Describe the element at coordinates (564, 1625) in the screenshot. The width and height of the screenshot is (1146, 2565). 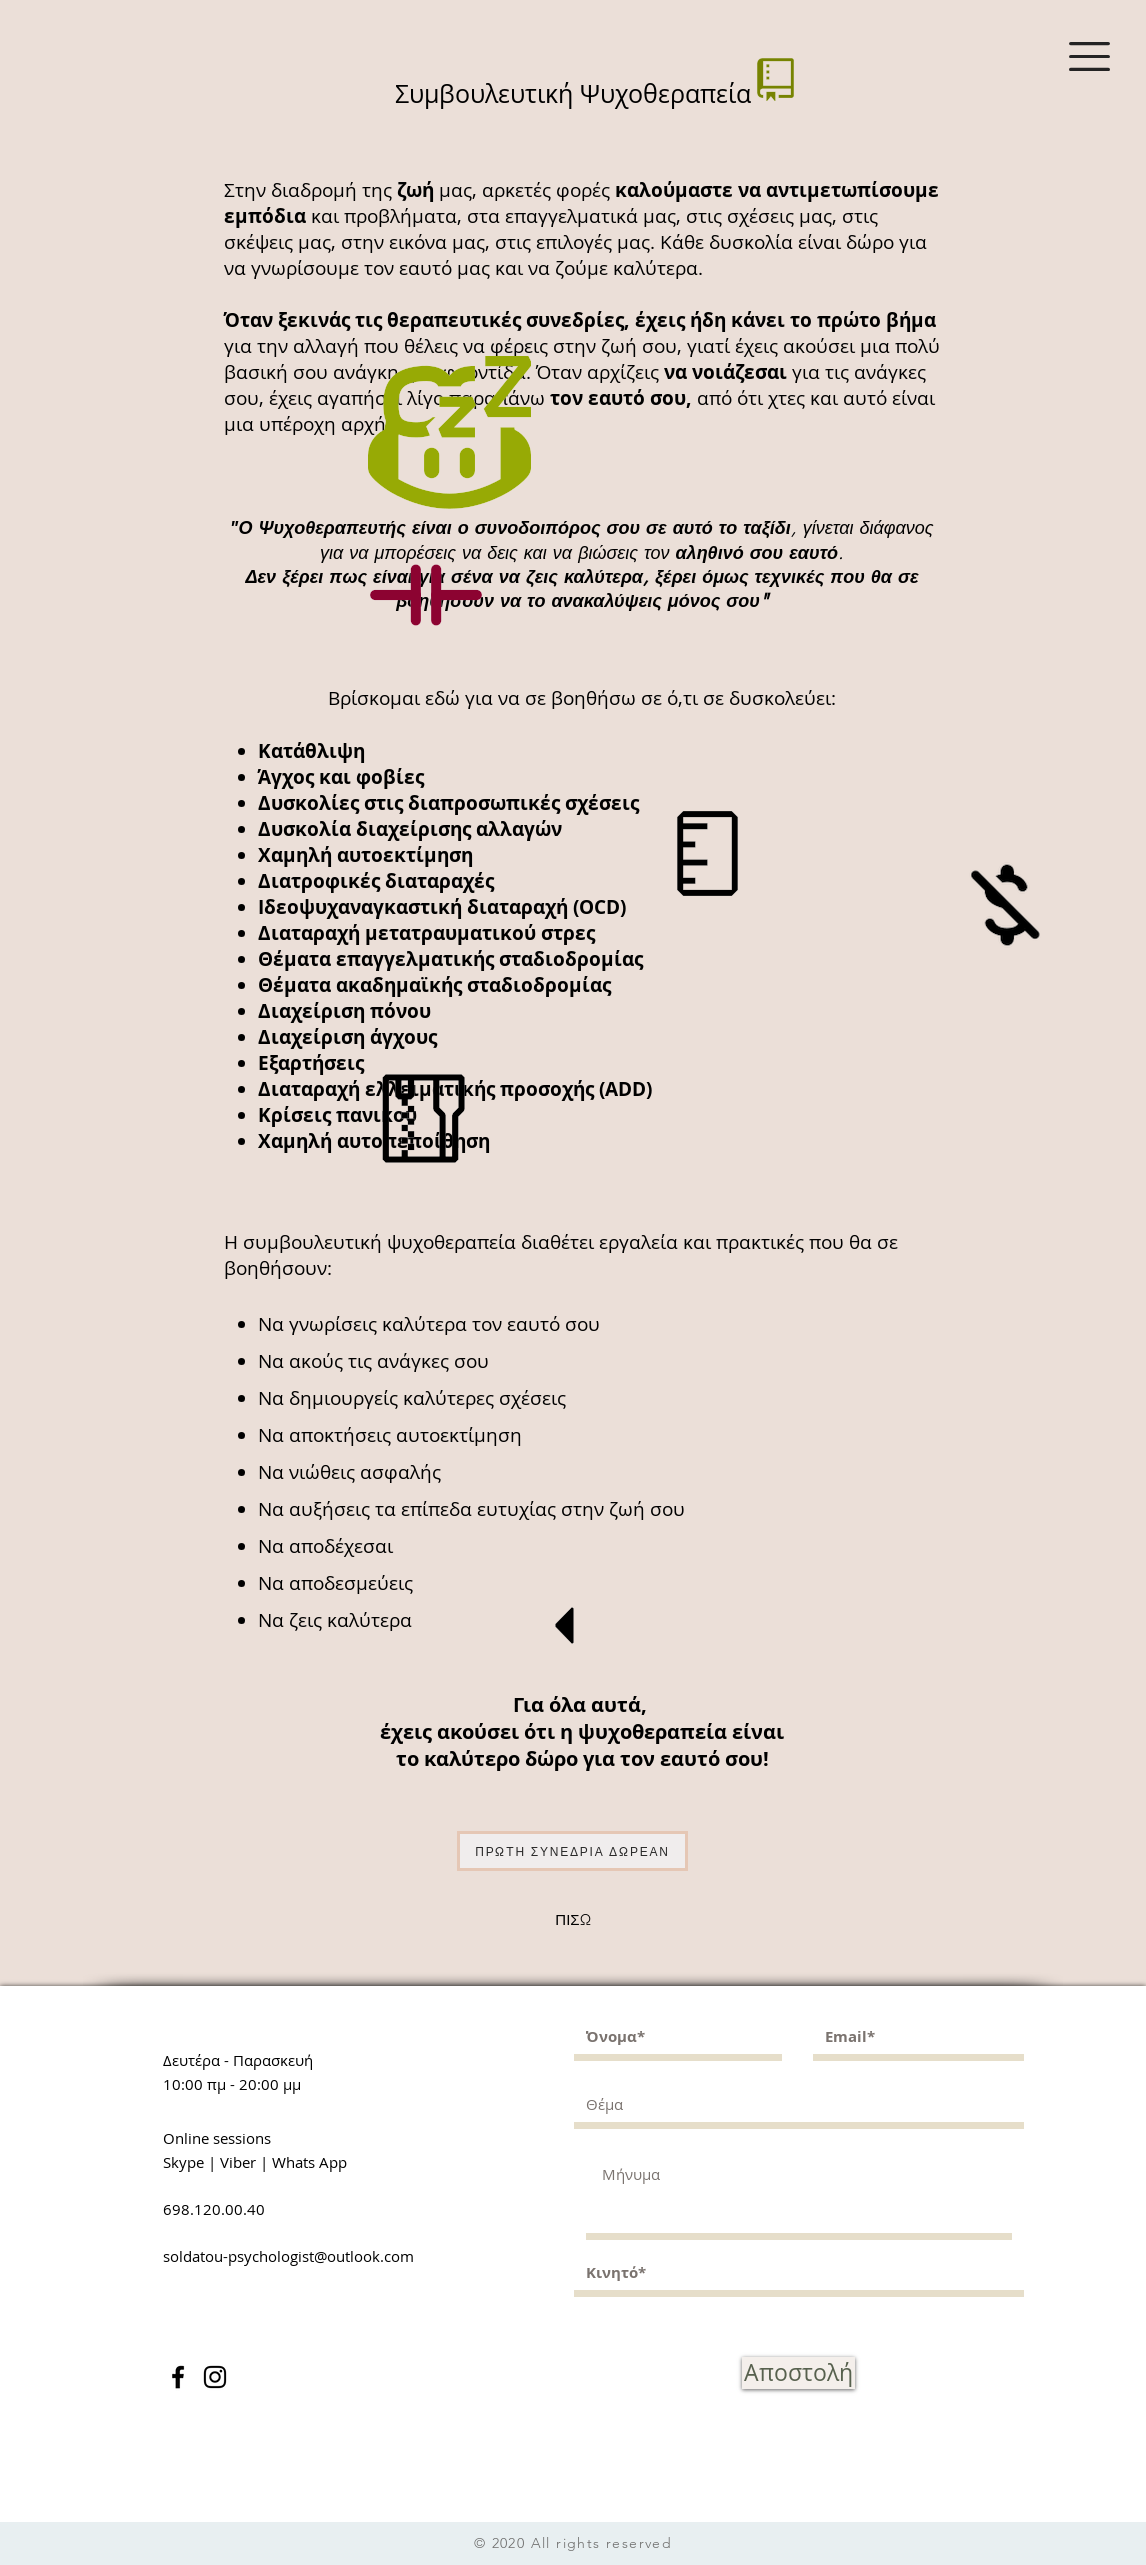
I see `navigate to the previous item or page` at that location.